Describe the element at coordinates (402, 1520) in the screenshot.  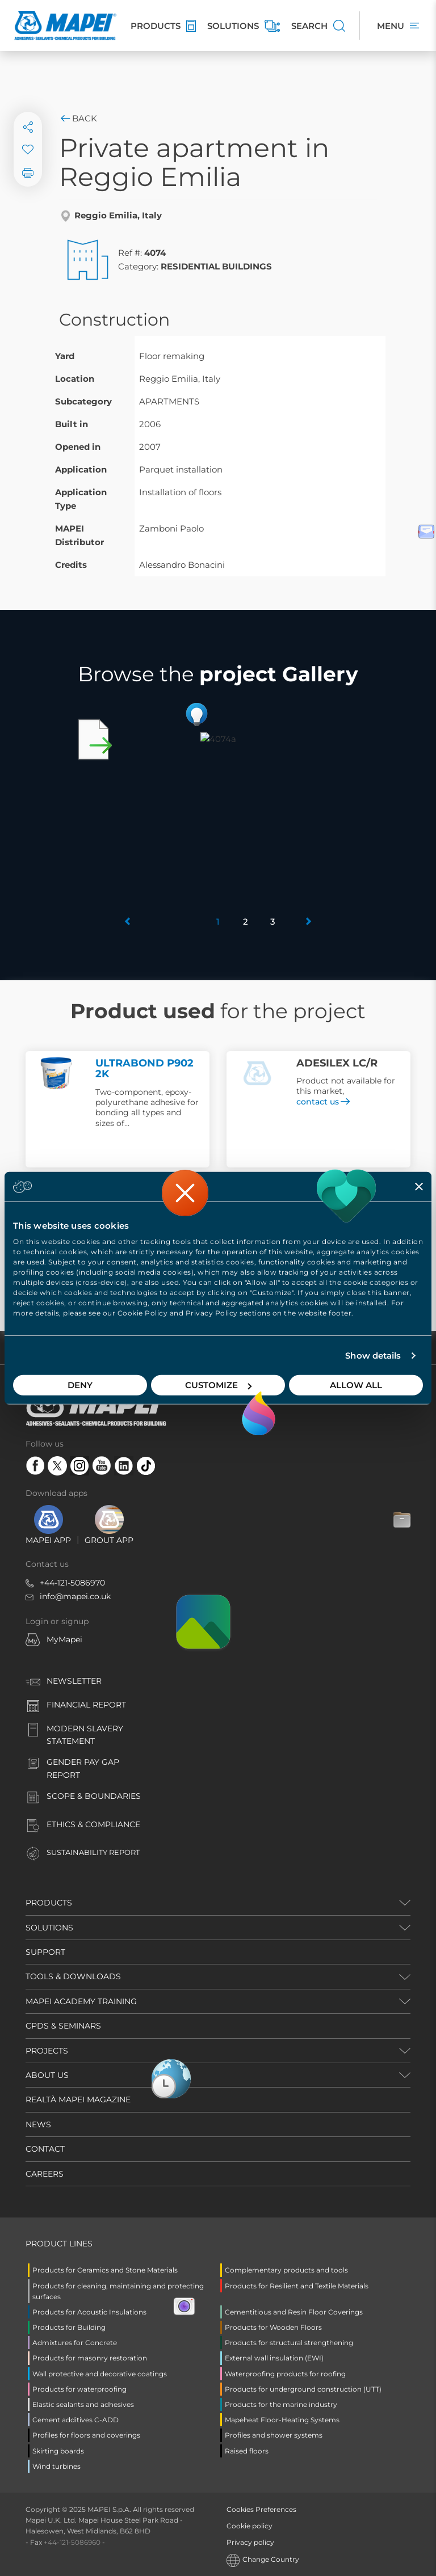
I see `open the file manager` at that location.